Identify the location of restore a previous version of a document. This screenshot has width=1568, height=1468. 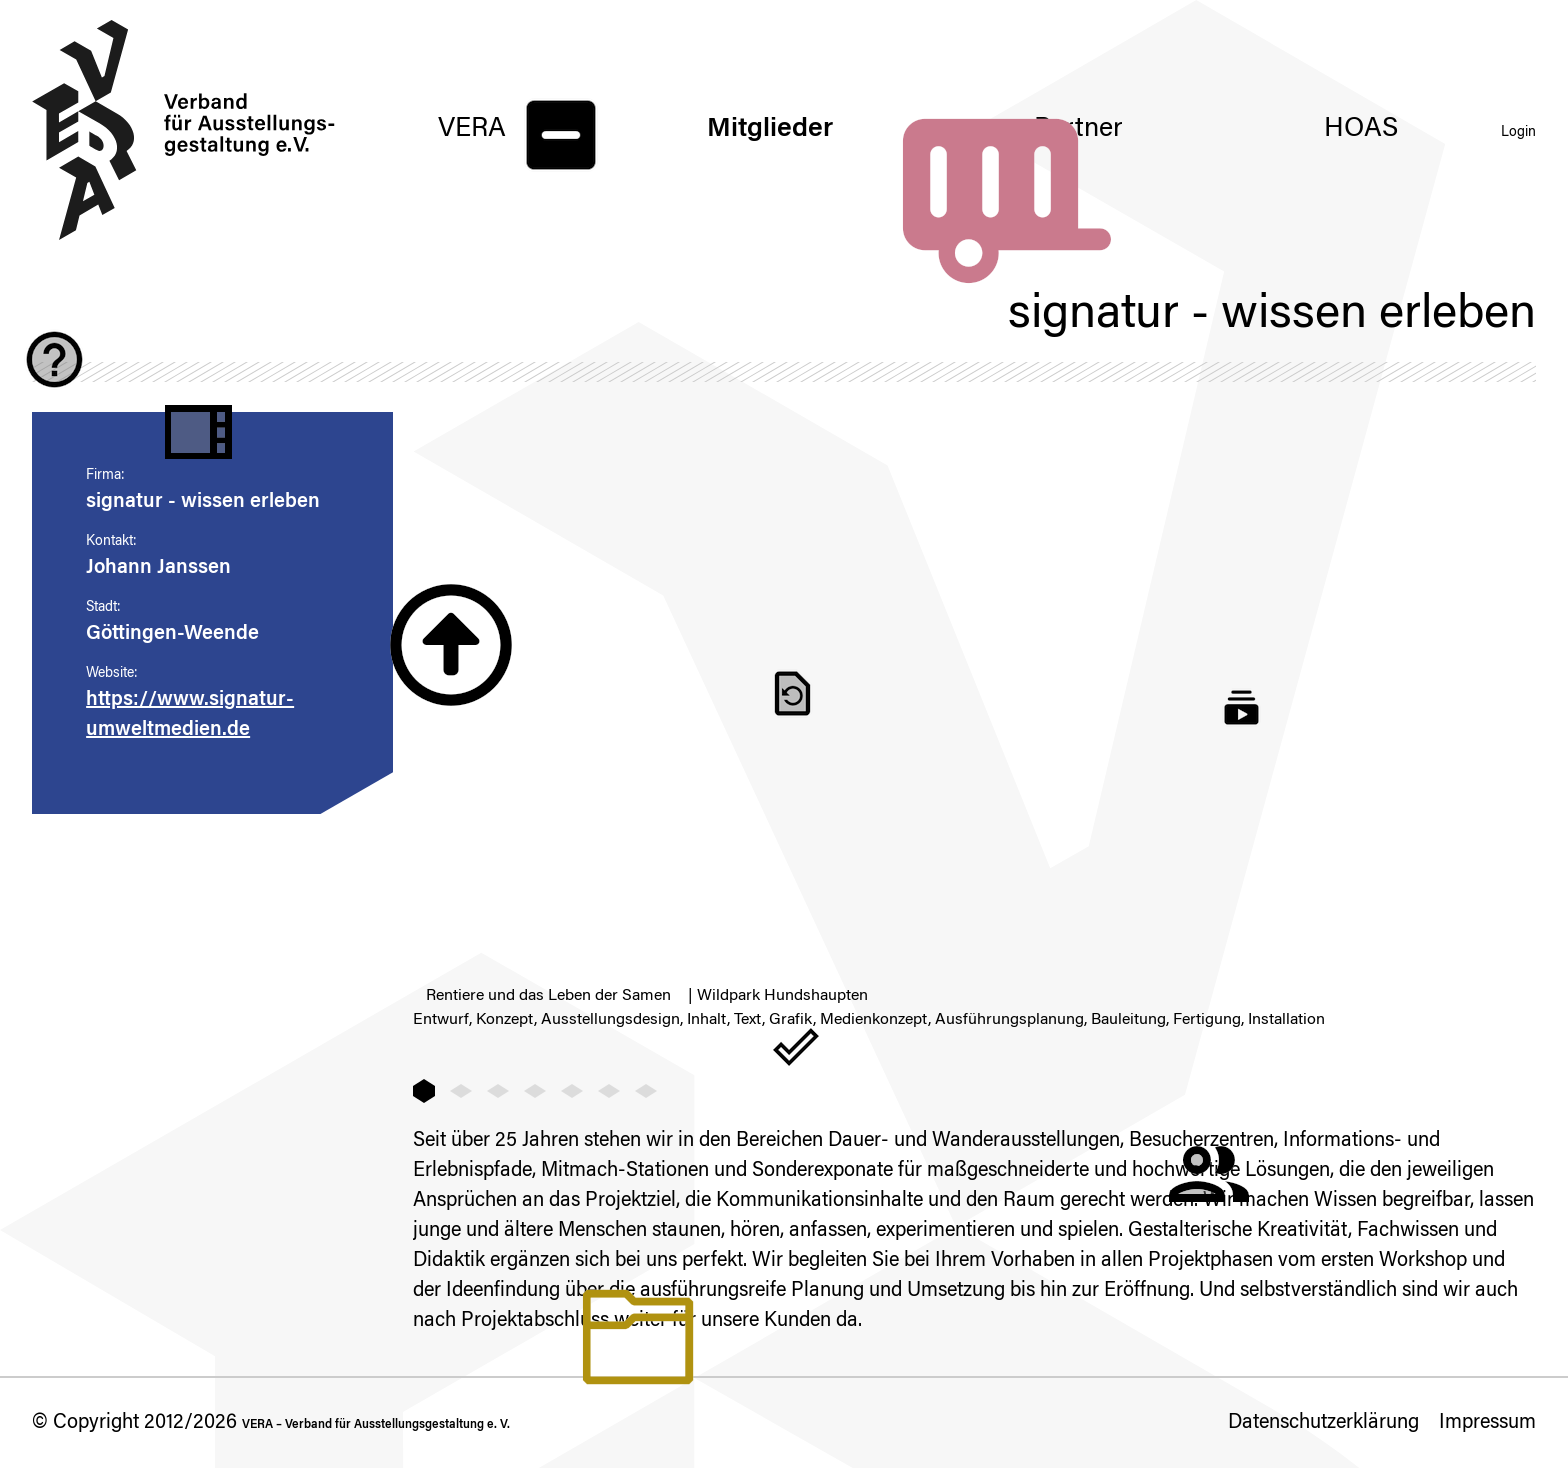
(792, 693).